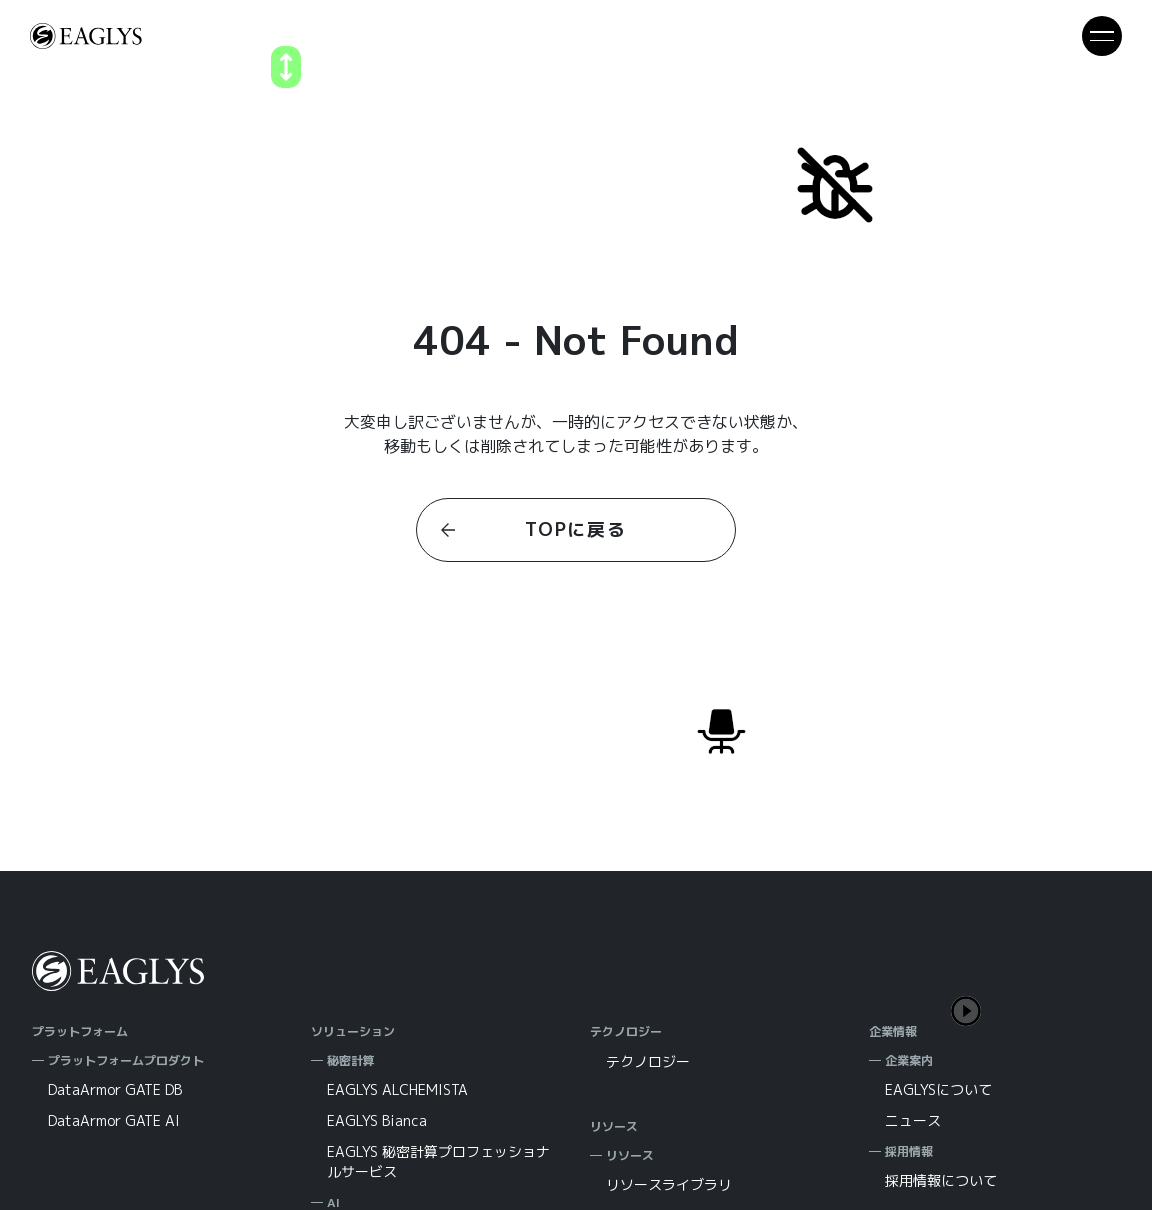 Image resolution: width=1152 pixels, height=1210 pixels. What do you see at coordinates (286, 67) in the screenshot?
I see `scroll up or down on the page` at bounding box center [286, 67].